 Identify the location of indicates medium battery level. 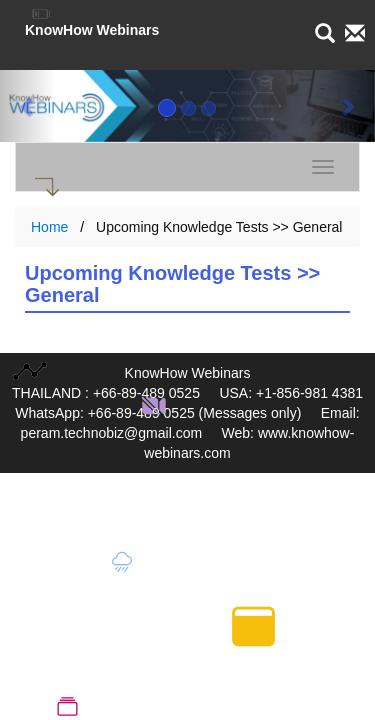
(41, 14).